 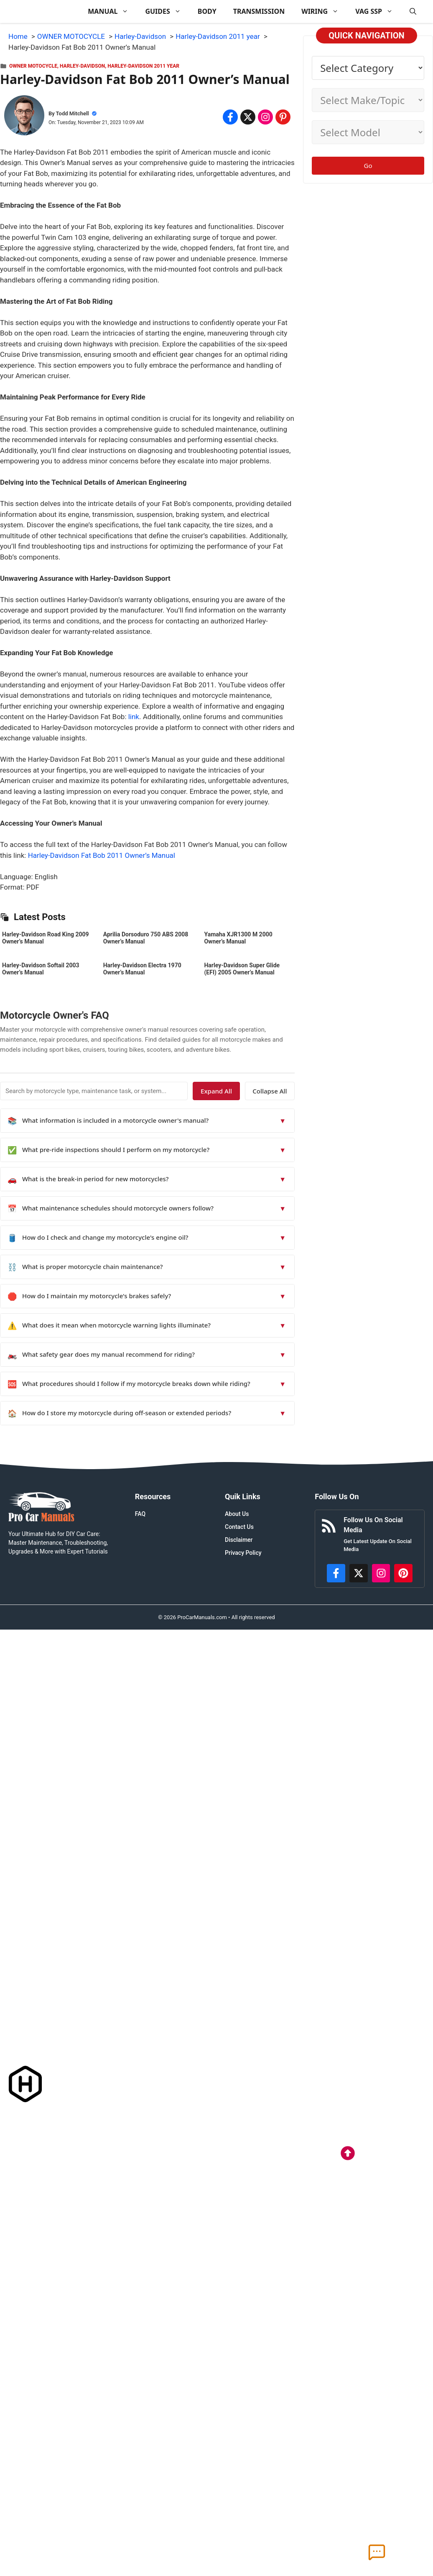 I want to click on upload a file or document, so click(x=348, y=2153).